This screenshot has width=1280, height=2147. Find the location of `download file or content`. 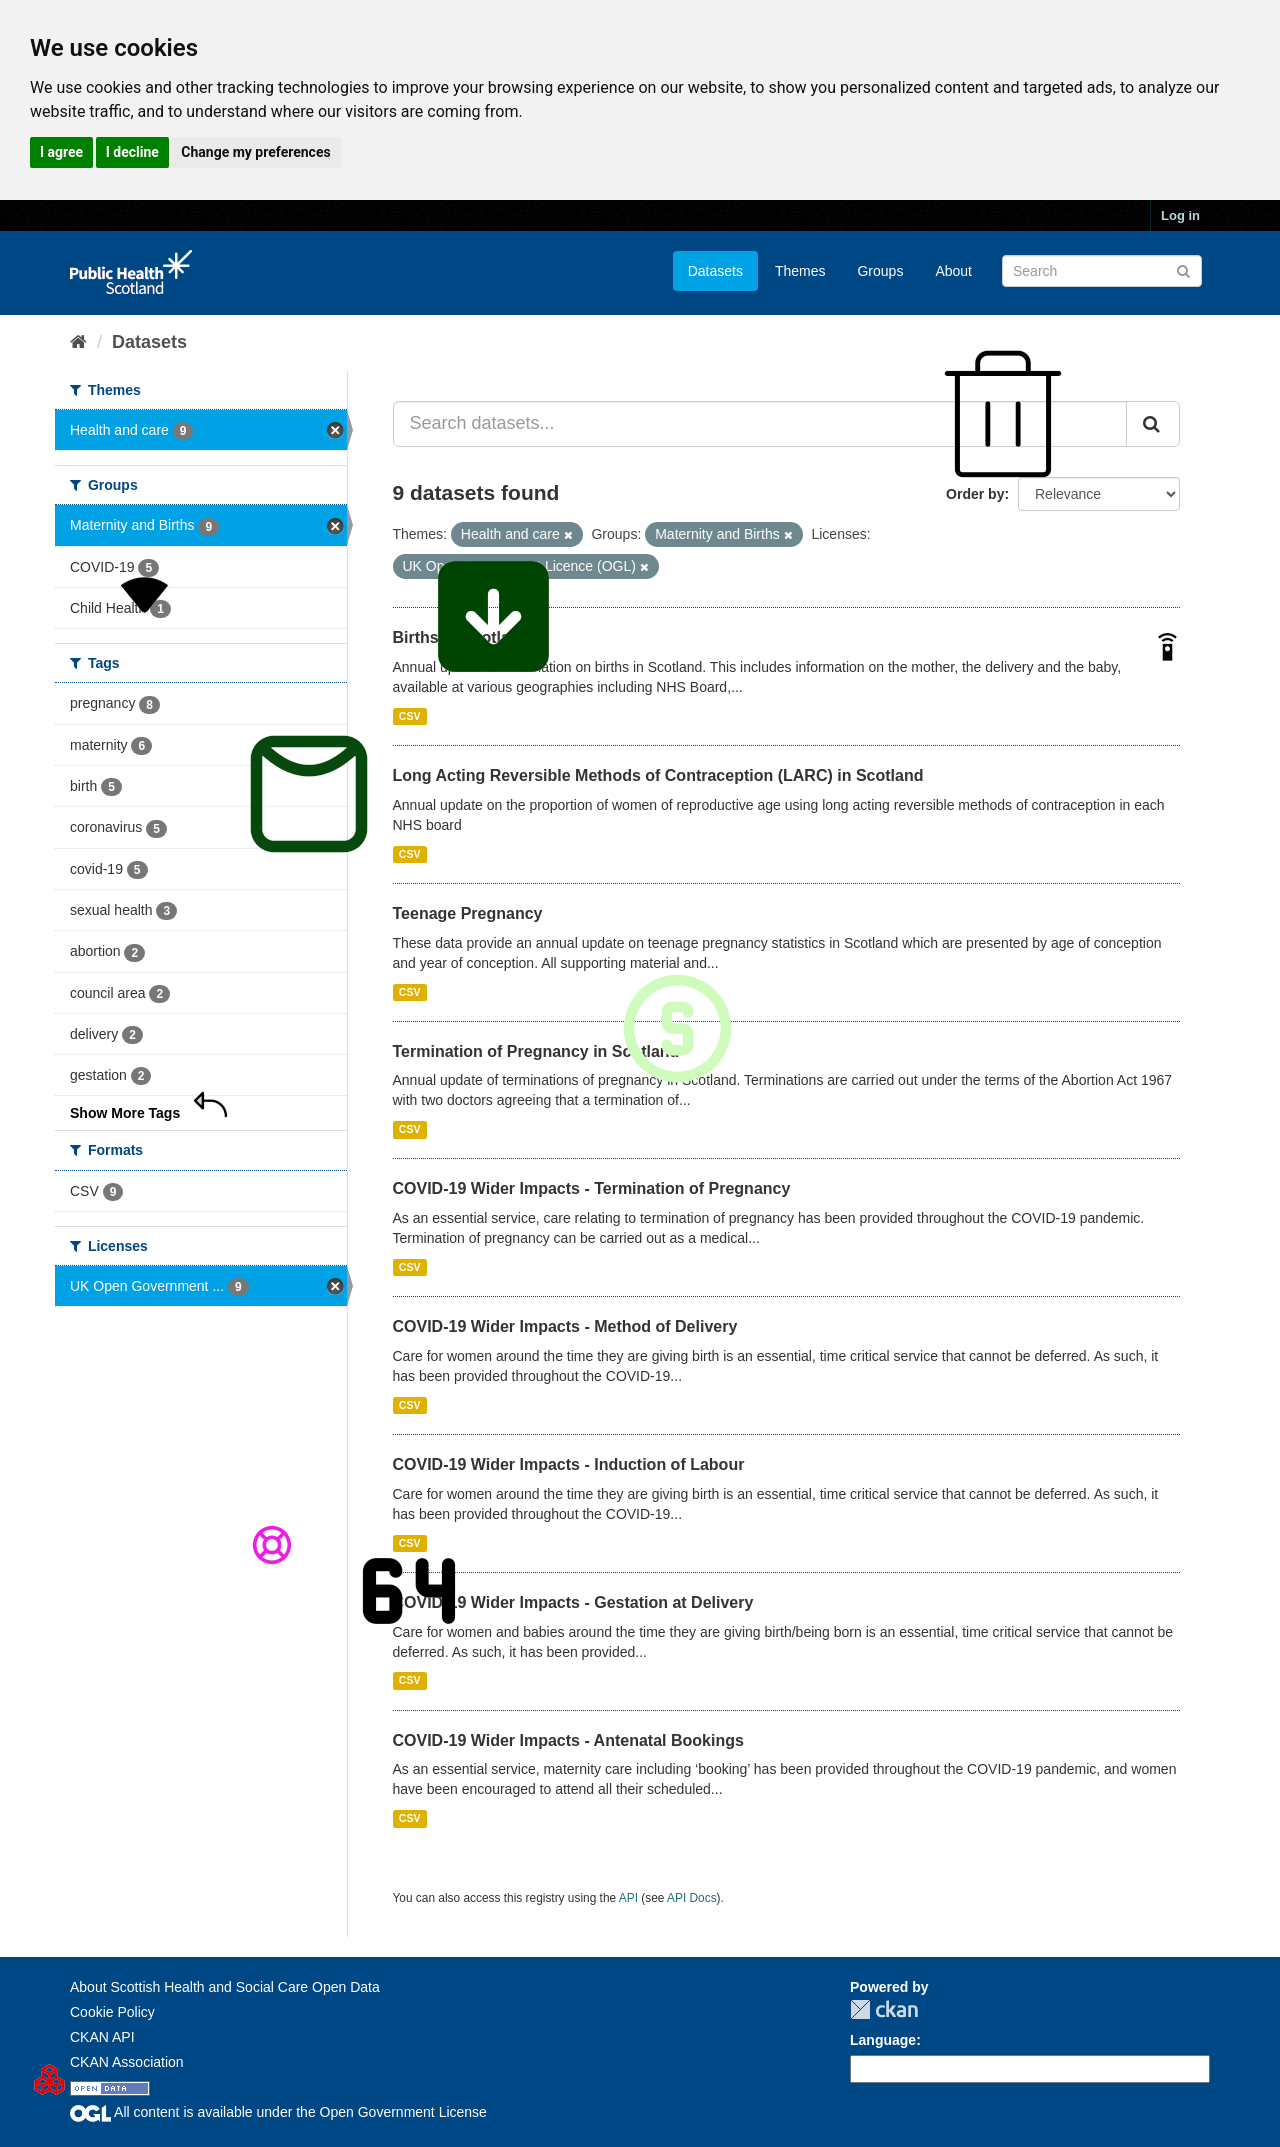

download file or content is located at coordinates (493, 616).